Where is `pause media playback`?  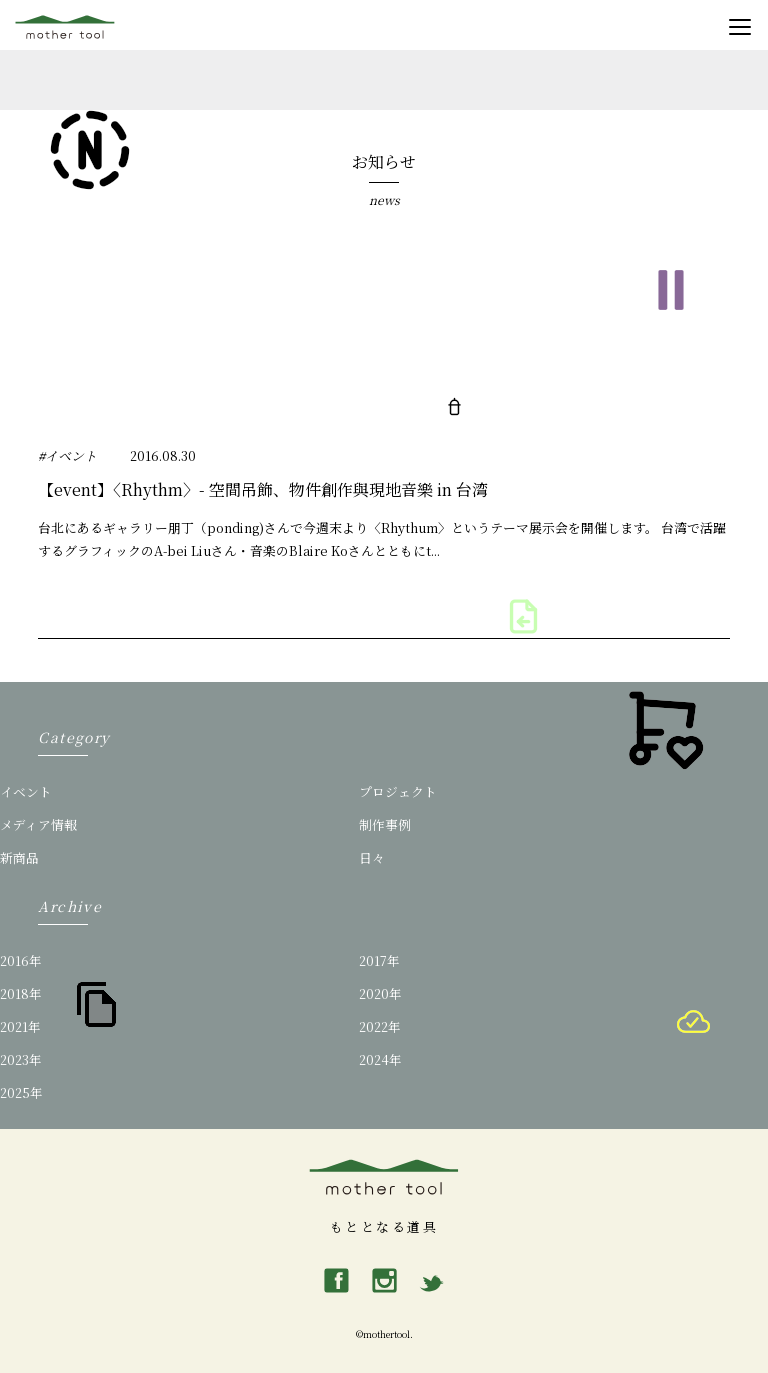 pause media playback is located at coordinates (671, 290).